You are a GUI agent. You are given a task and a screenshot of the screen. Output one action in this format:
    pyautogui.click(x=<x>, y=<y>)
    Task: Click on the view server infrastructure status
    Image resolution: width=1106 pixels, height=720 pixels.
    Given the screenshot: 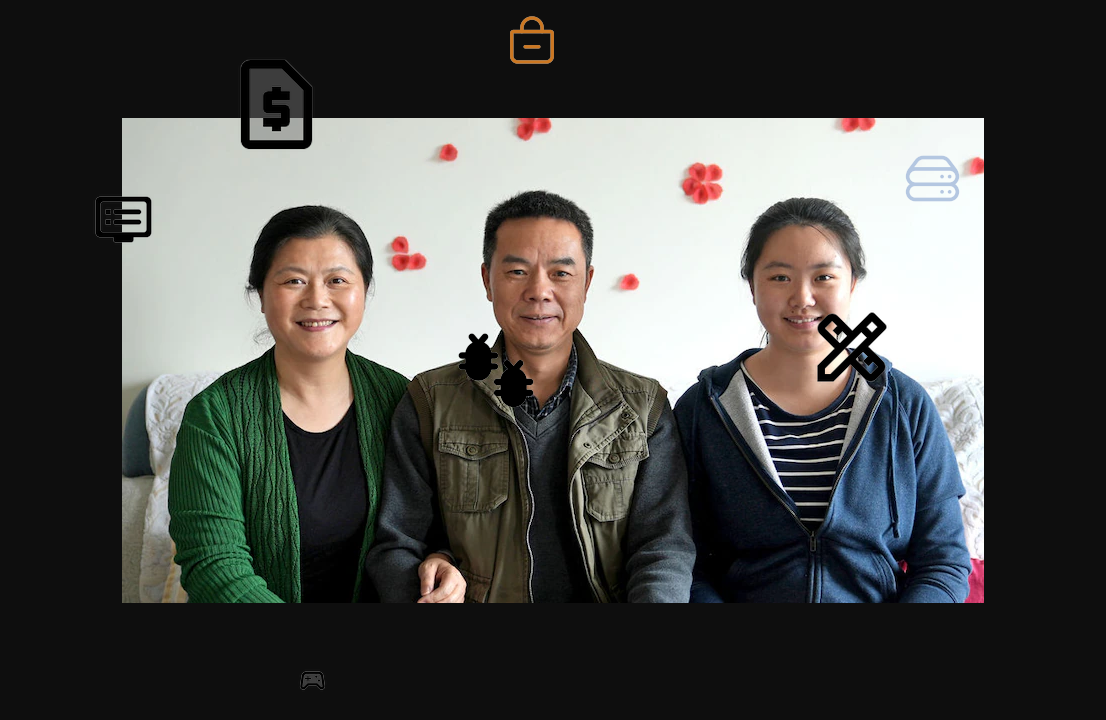 What is the action you would take?
    pyautogui.click(x=932, y=178)
    